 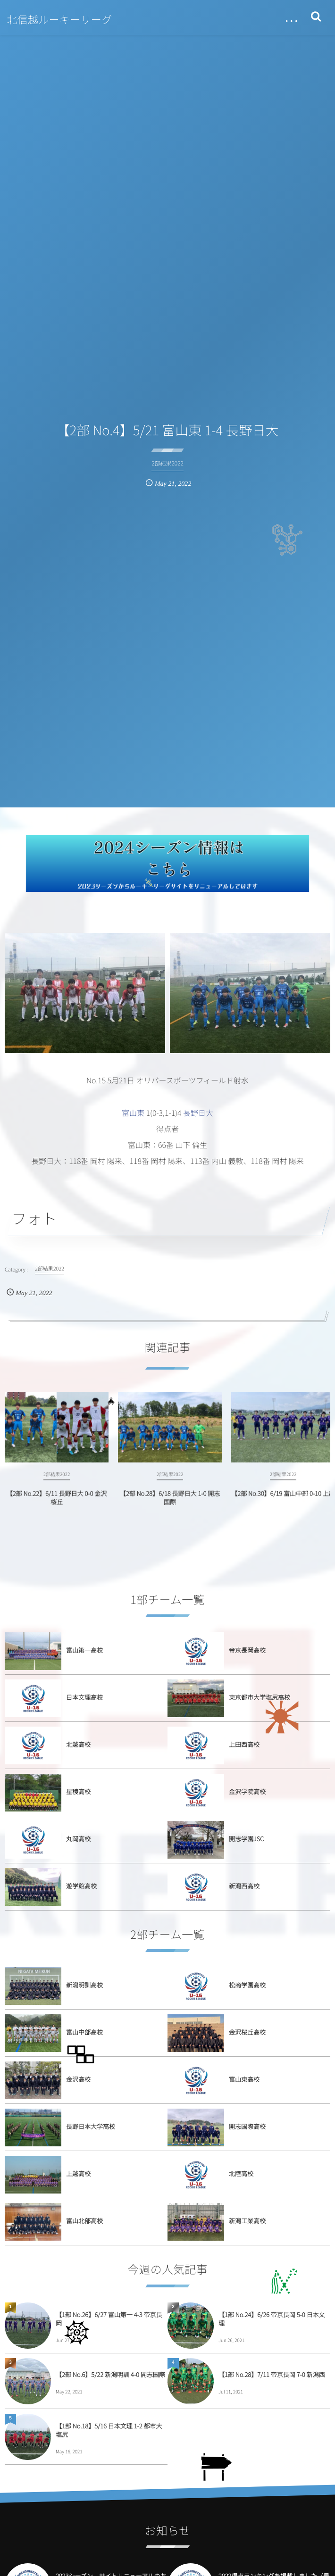 What do you see at coordinates (81, 2054) in the screenshot?
I see `rotate or place a z-shaped tetris block` at bounding box center [81, 2054].